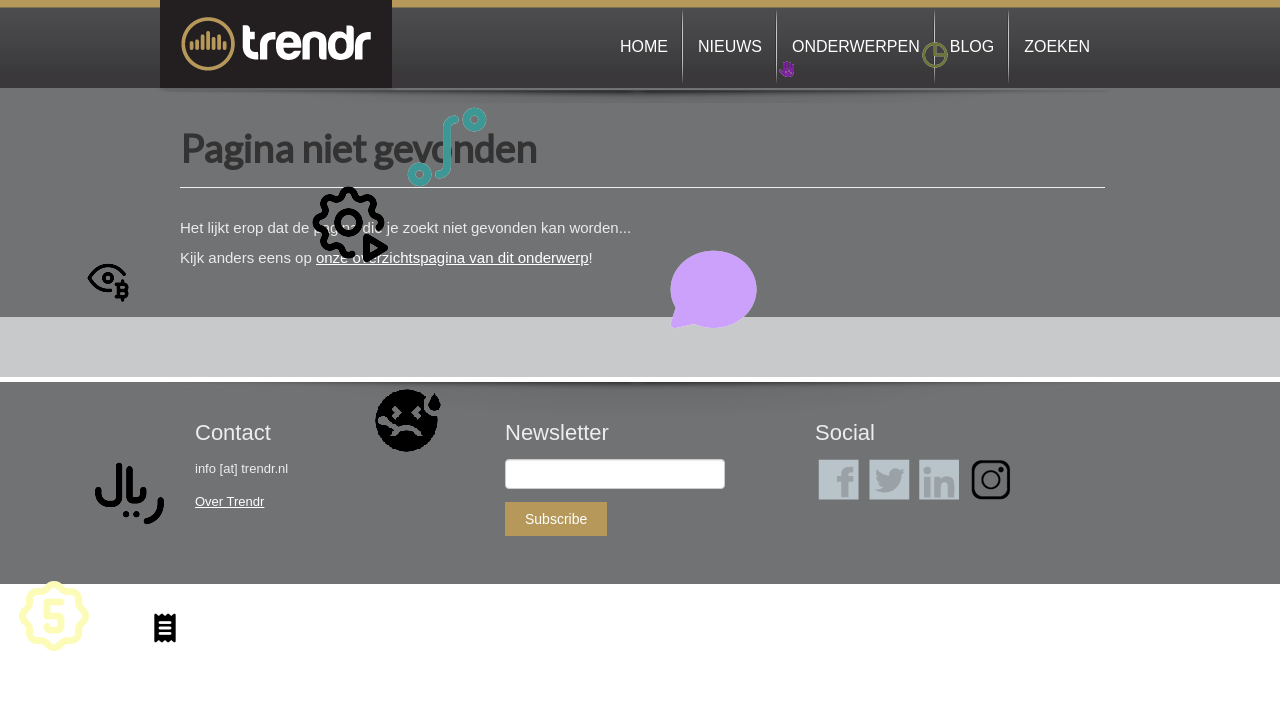 The height and width of the screenshot is (720, 1280). I want to click on view route between two points, so click(447, 147).